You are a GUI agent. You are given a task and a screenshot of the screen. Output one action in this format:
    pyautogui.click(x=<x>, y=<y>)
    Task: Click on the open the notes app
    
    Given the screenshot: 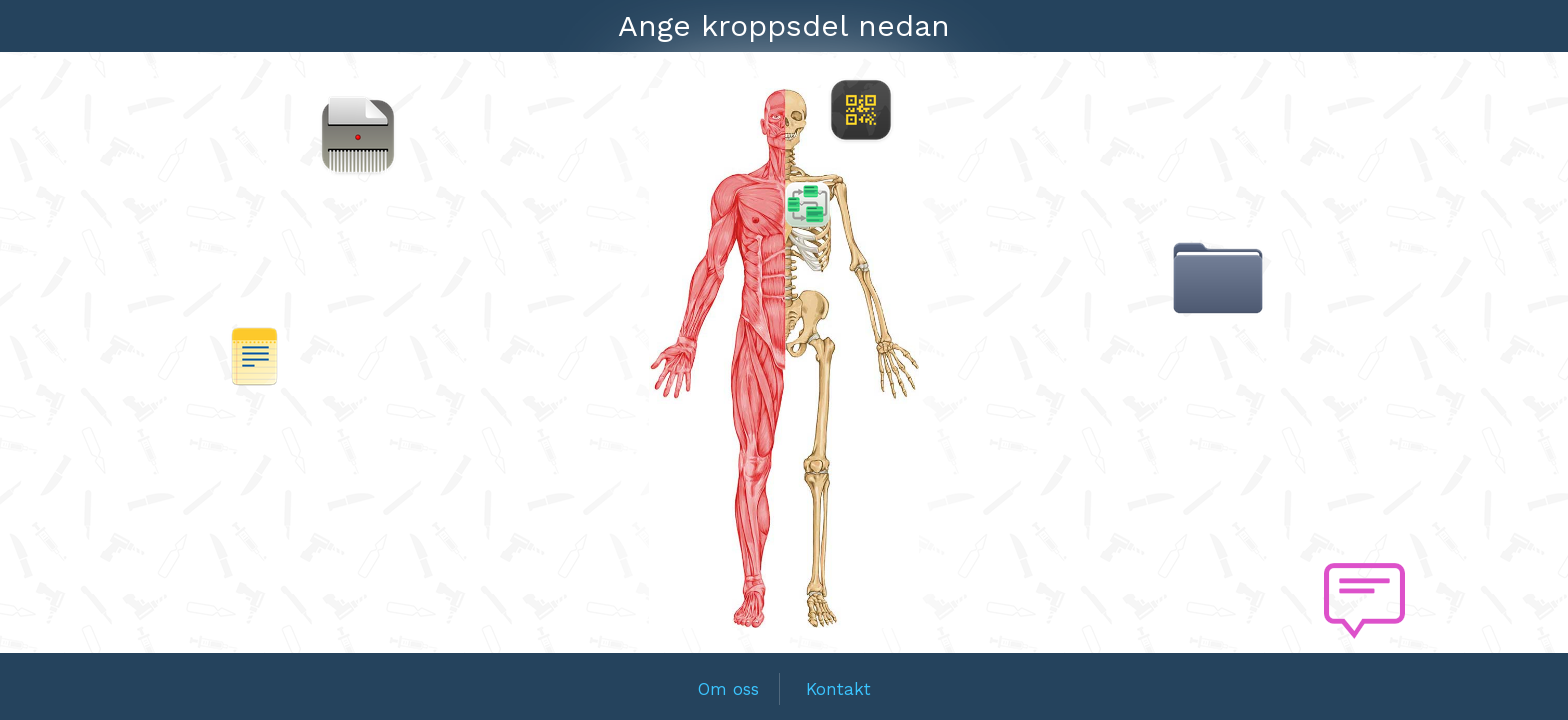 What is the action you would take?
    pyautogui.click(x=254, y=356)
    